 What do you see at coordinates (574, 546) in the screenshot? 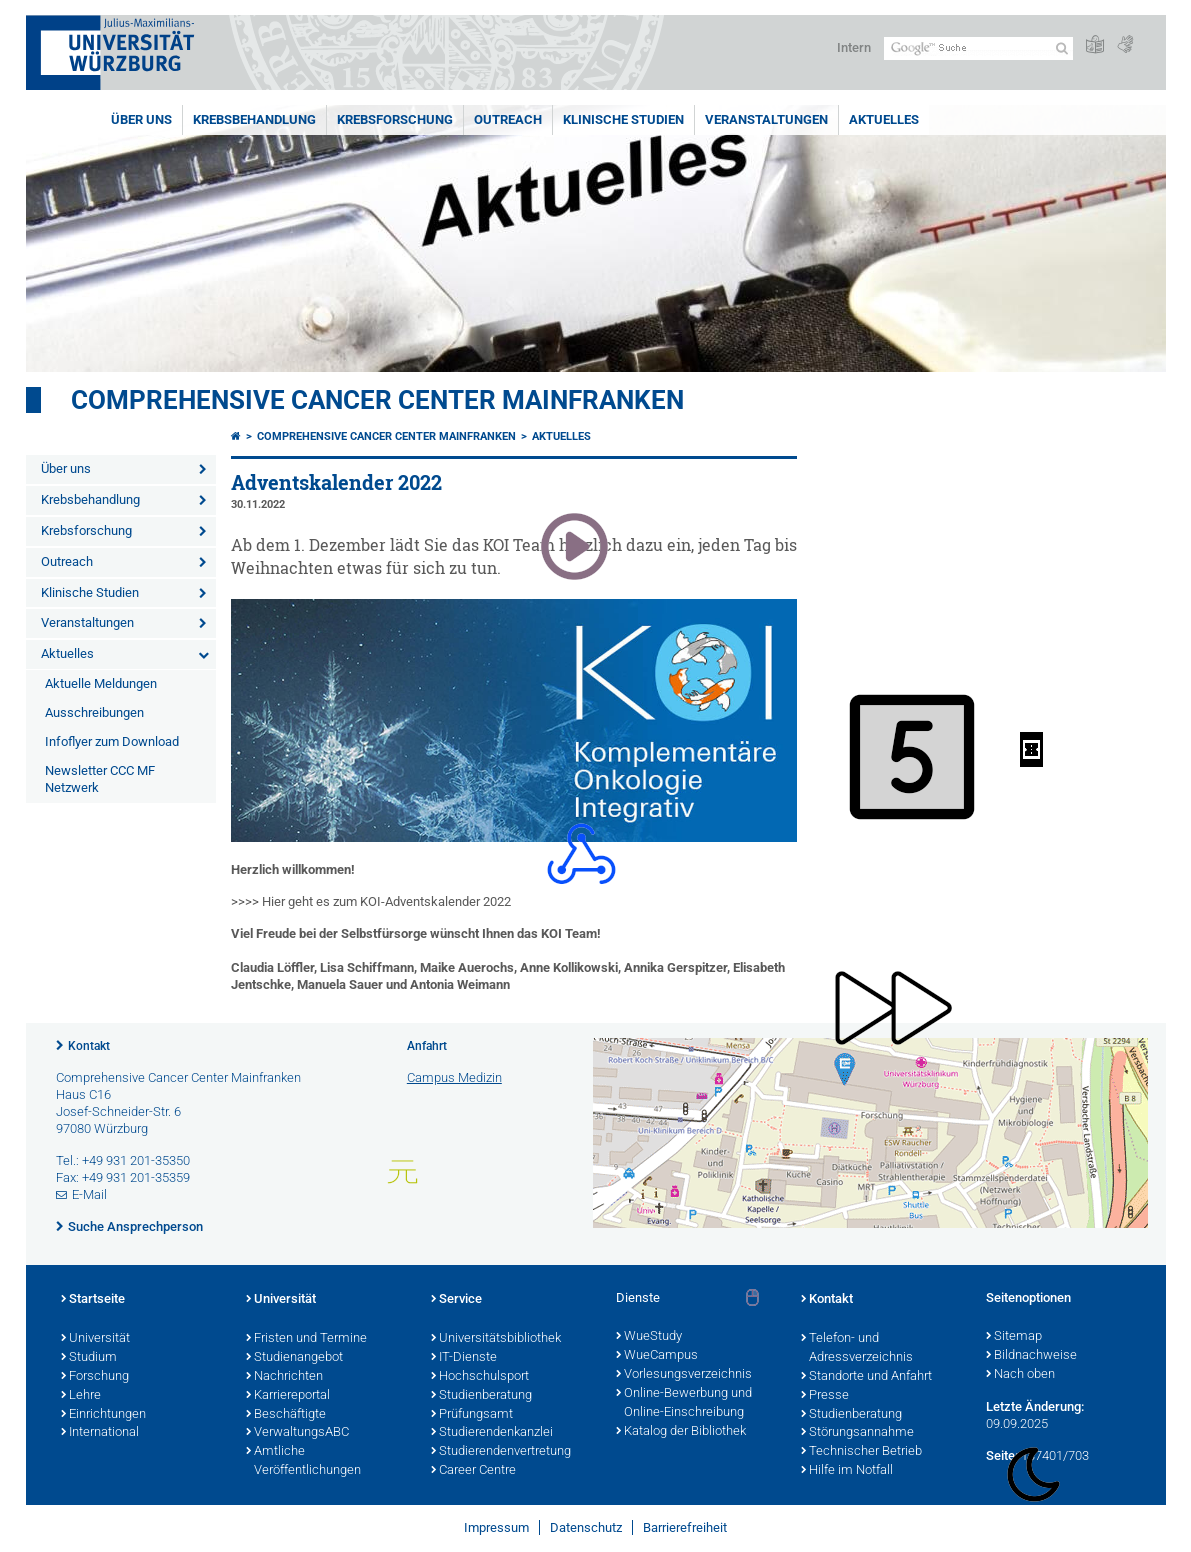
I see `play media or video content` at bounding box center [574, 546].